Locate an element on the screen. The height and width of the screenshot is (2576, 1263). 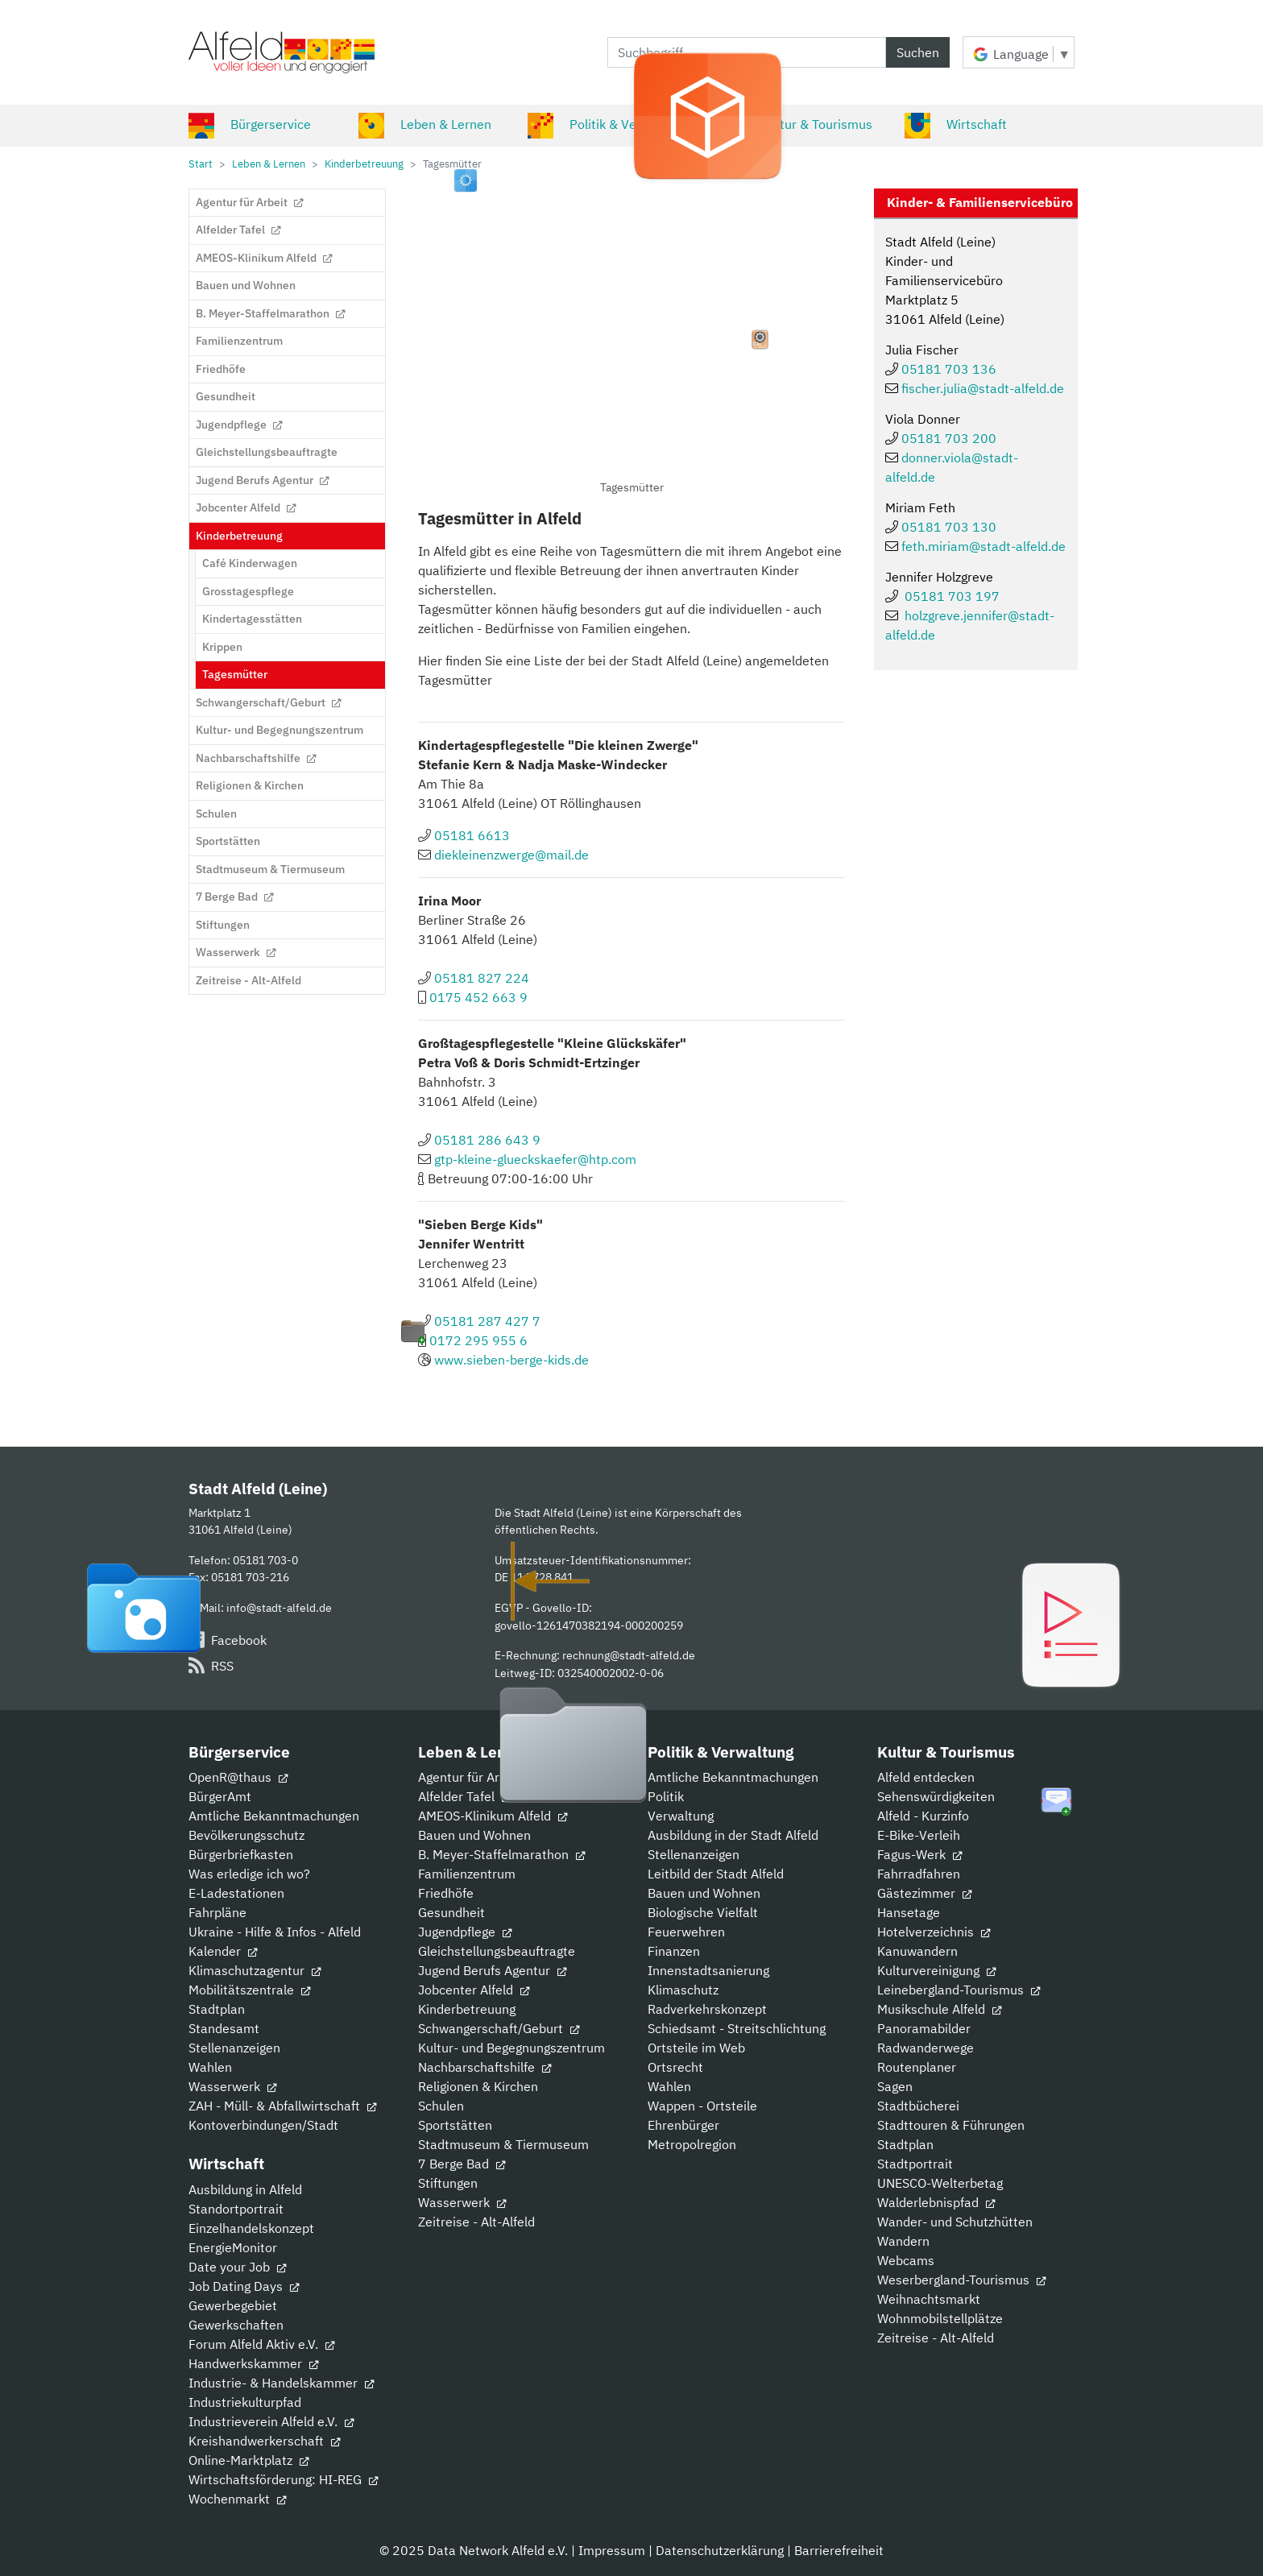
open a 3D model file in OBJ format is located at coordinates (707, 110).